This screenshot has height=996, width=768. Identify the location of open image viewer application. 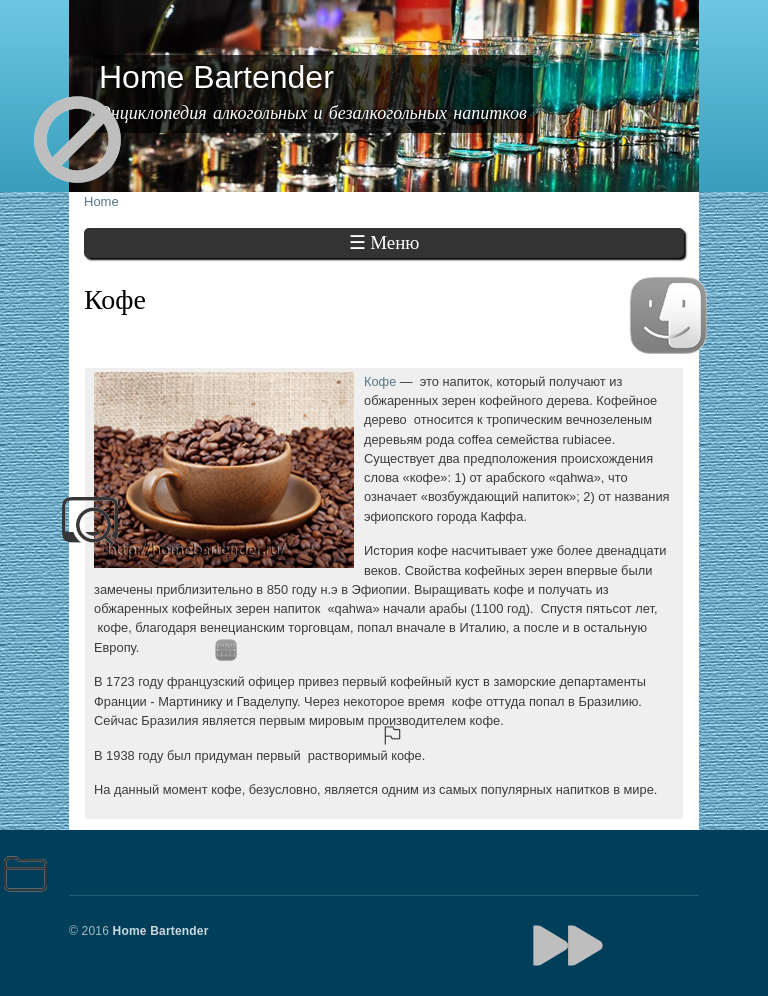
(90, 518).